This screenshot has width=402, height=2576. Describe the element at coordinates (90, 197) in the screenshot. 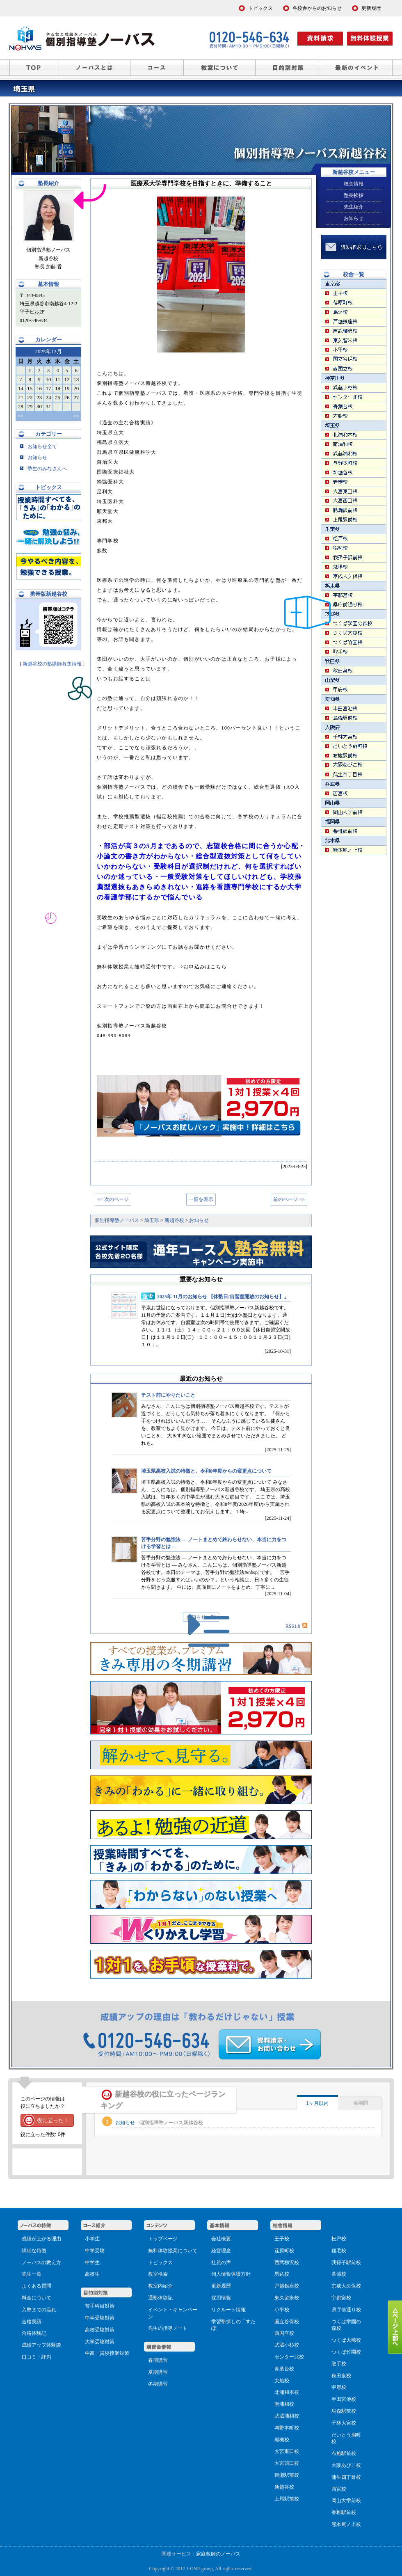

I see `reply to a message` at that location.